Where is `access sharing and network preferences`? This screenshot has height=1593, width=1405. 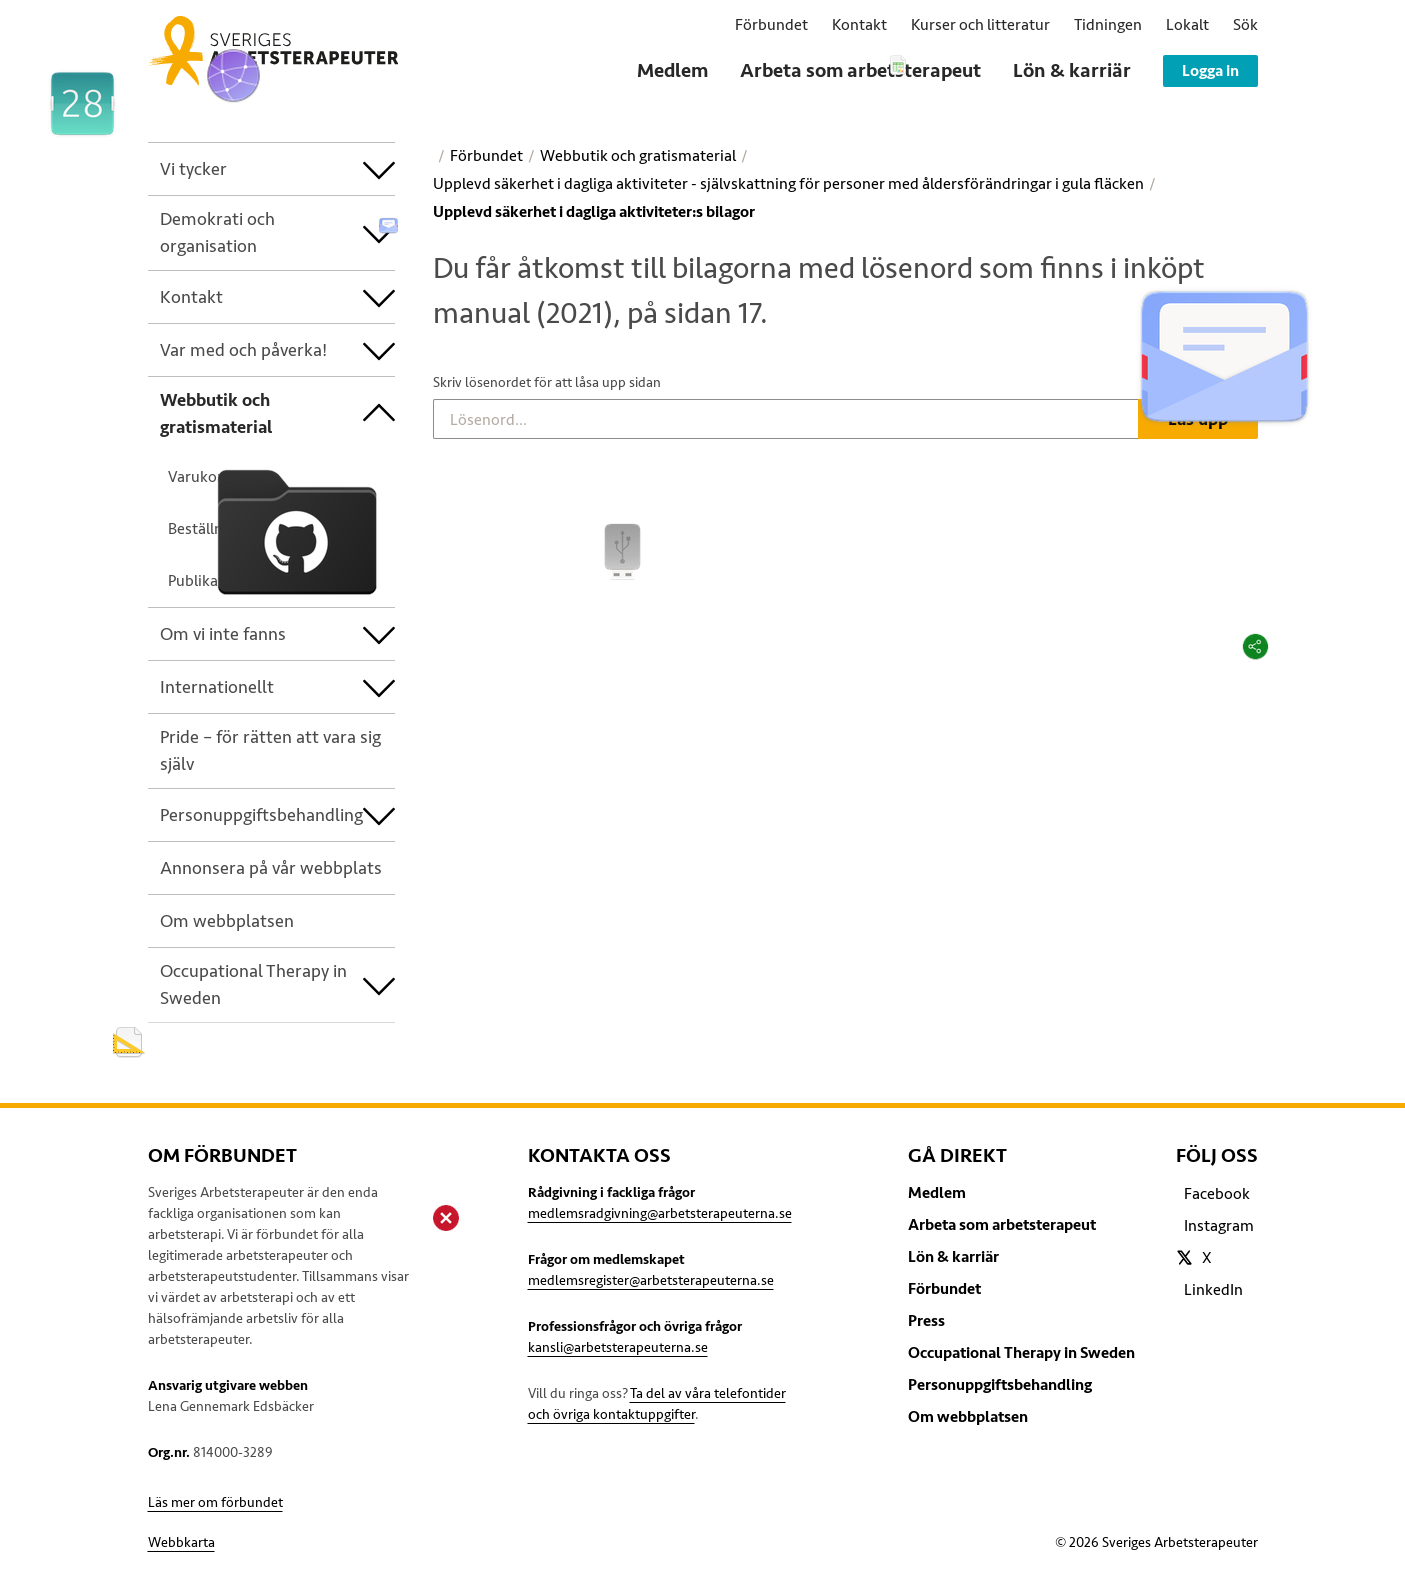 access sharing and network preferences is located at coordinates (1255, 646).